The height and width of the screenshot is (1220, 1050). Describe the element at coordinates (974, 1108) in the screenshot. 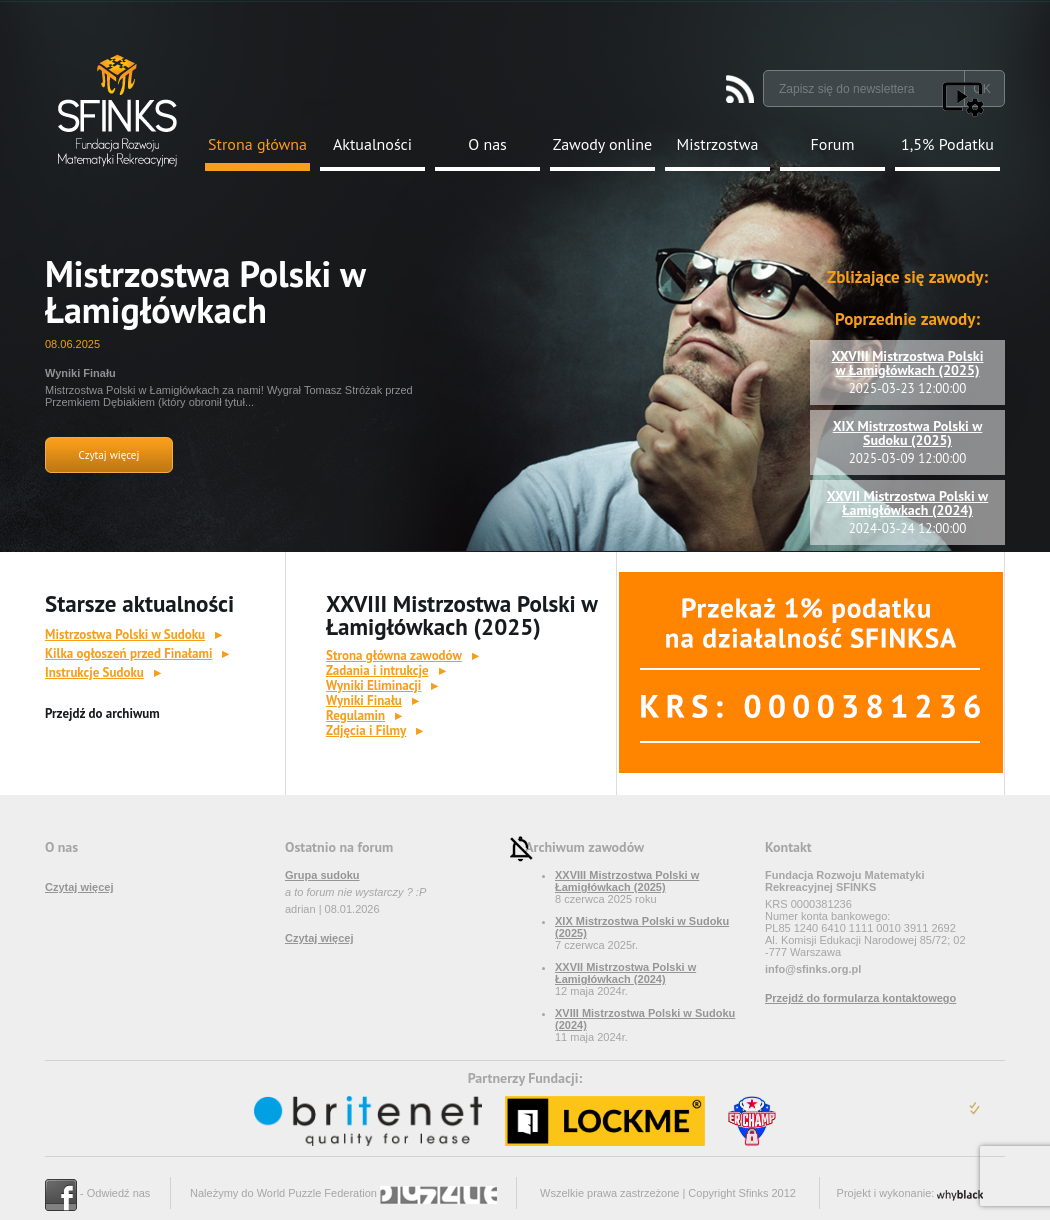

I see `indicates message has been read` at that location.